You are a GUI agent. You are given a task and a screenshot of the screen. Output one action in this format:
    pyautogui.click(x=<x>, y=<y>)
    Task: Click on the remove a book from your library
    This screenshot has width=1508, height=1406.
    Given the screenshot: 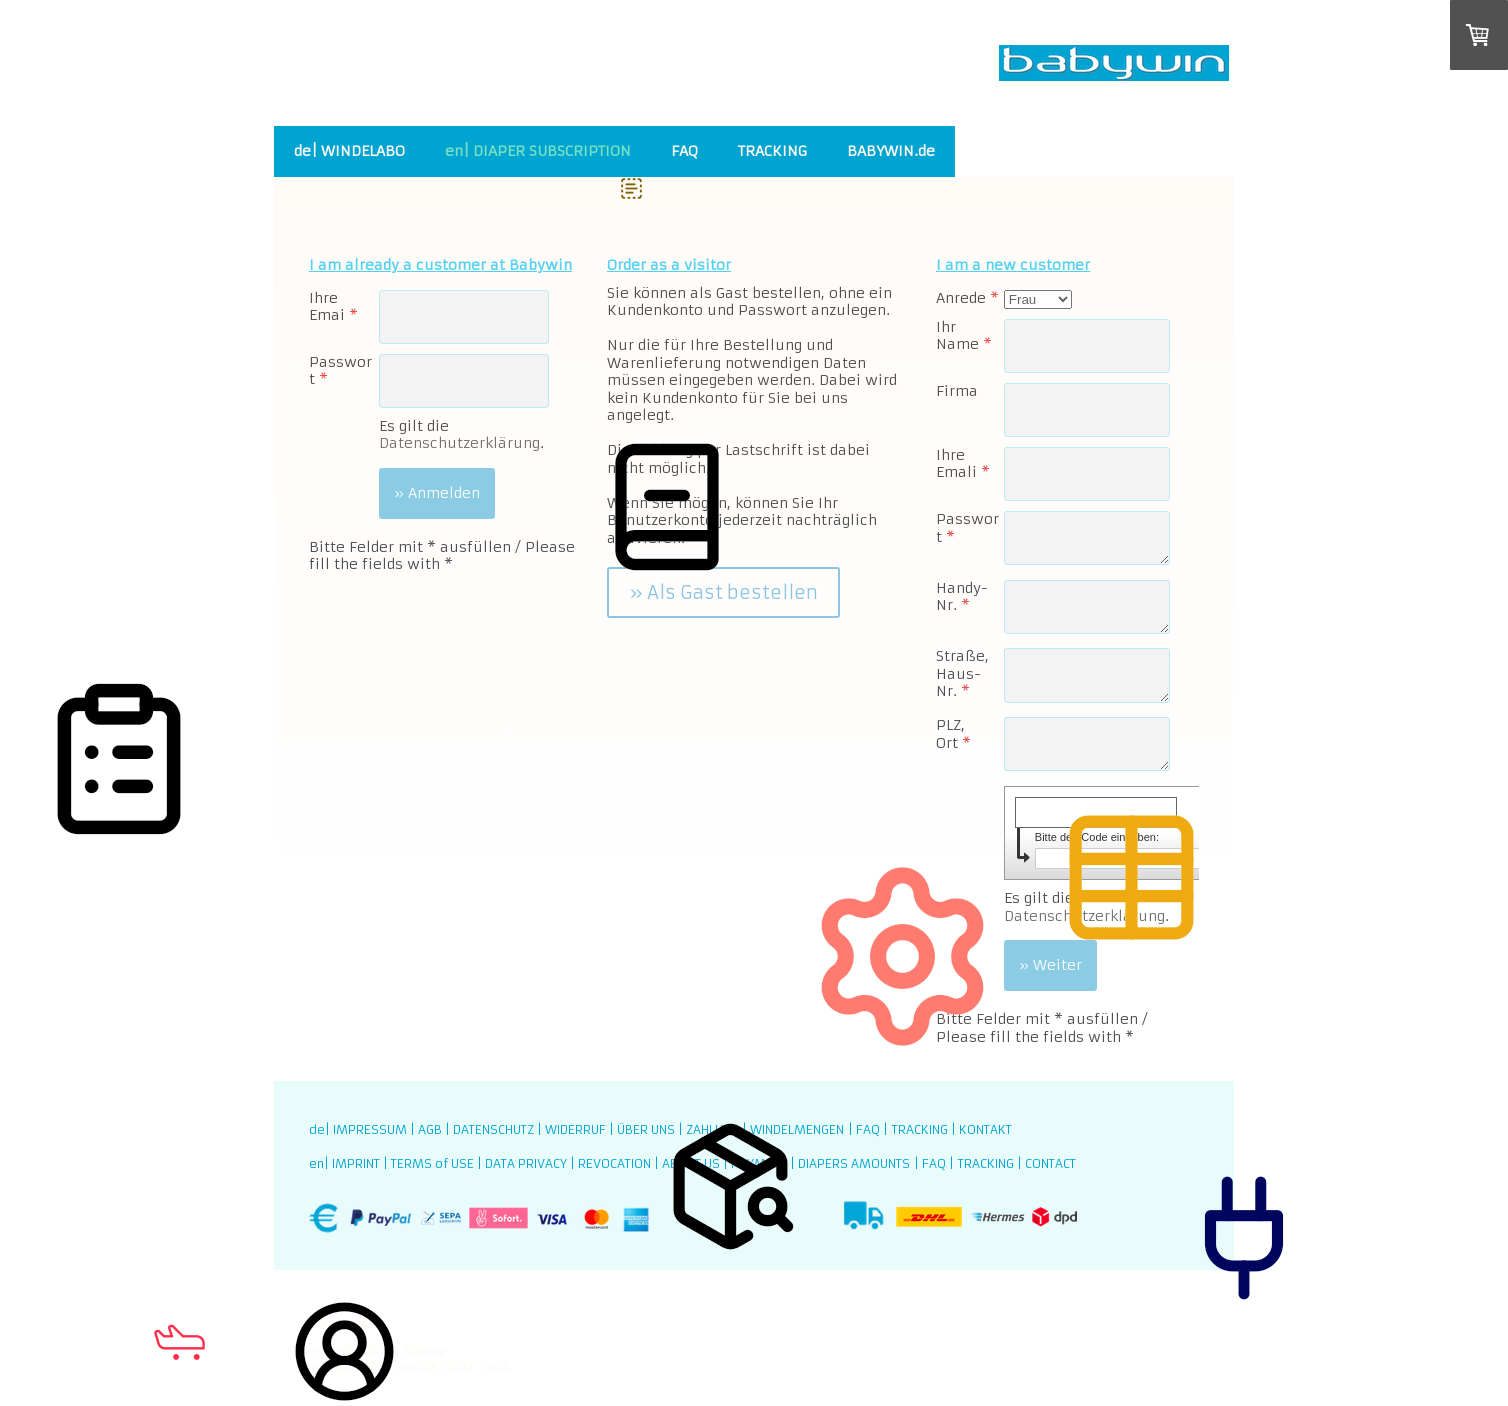 What is the action you would take?
    pyautogui.click(x=667, y=507)
    